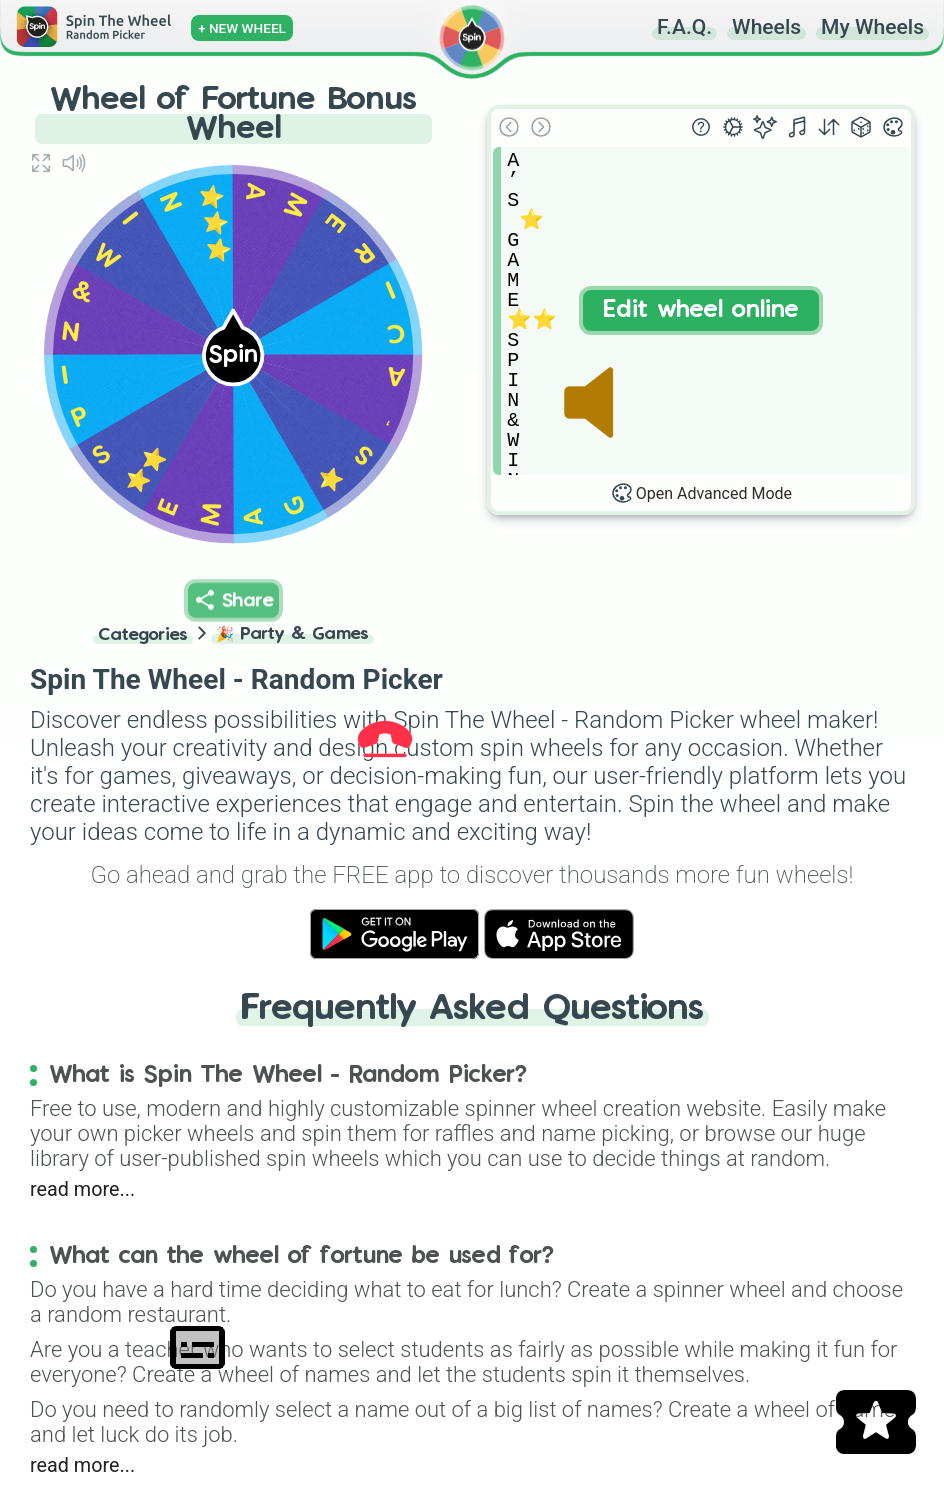  I want to click on speaker with no audio output, so click(599, 402).